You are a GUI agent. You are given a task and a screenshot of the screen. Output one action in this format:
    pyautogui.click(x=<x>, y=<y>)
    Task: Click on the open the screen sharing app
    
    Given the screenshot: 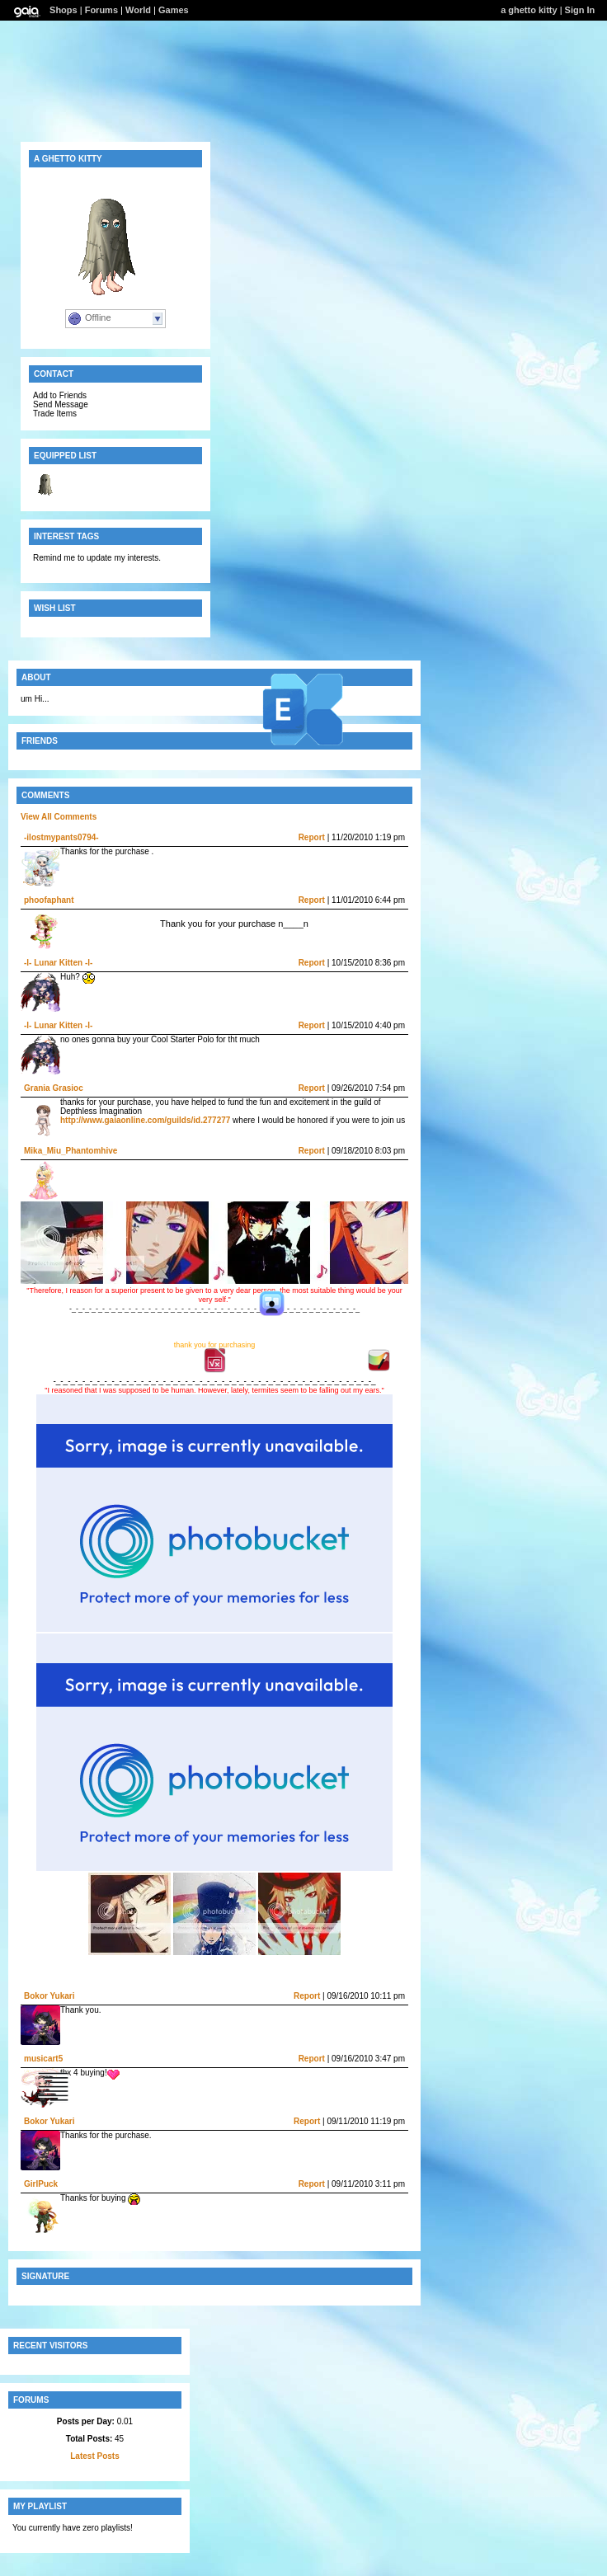 What is the action you would take?
    pyautogui.click(x=271, y=1303)
    